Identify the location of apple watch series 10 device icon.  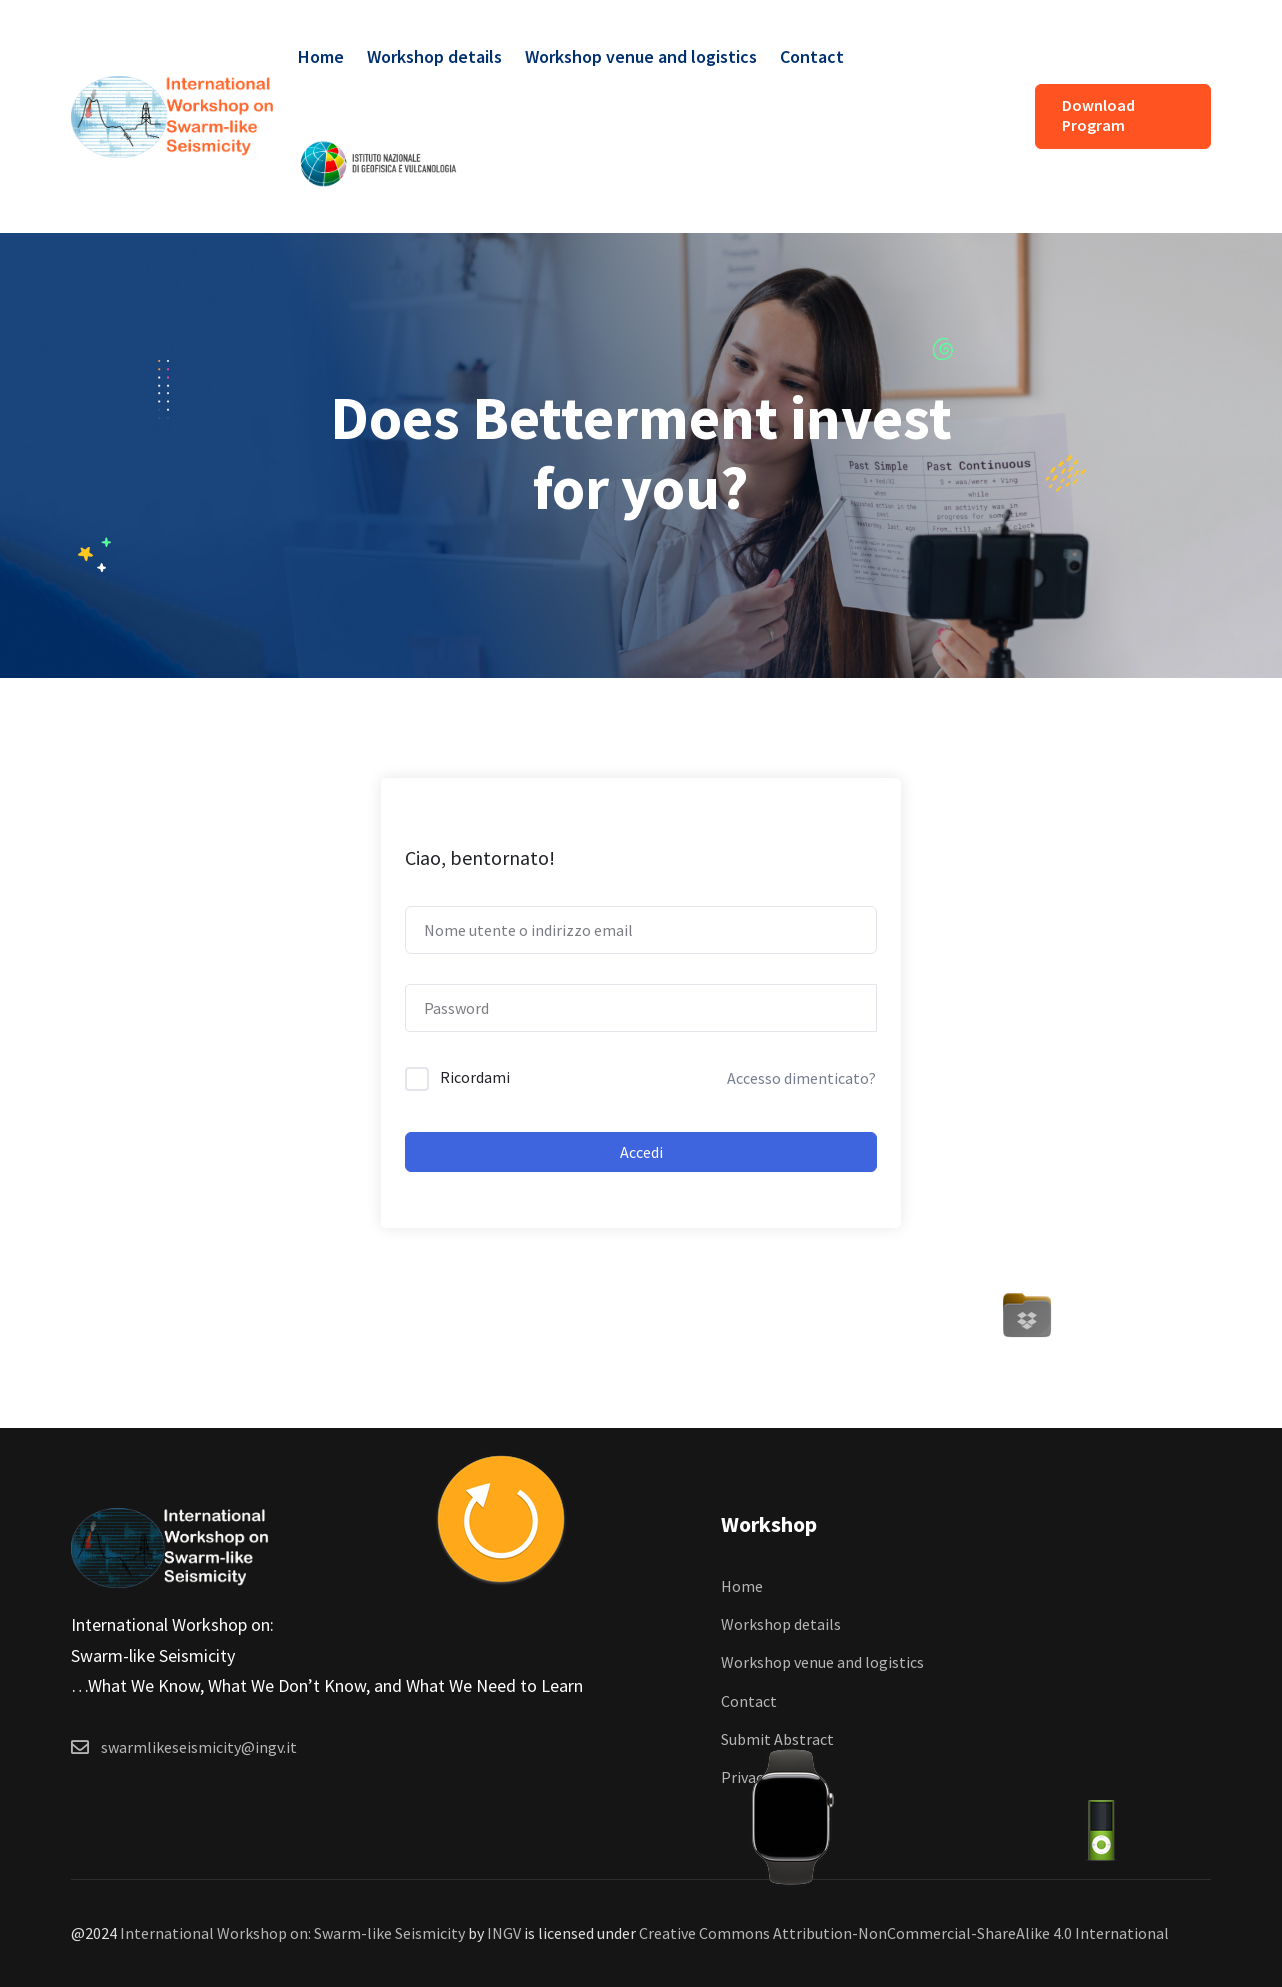
(791, 1817).